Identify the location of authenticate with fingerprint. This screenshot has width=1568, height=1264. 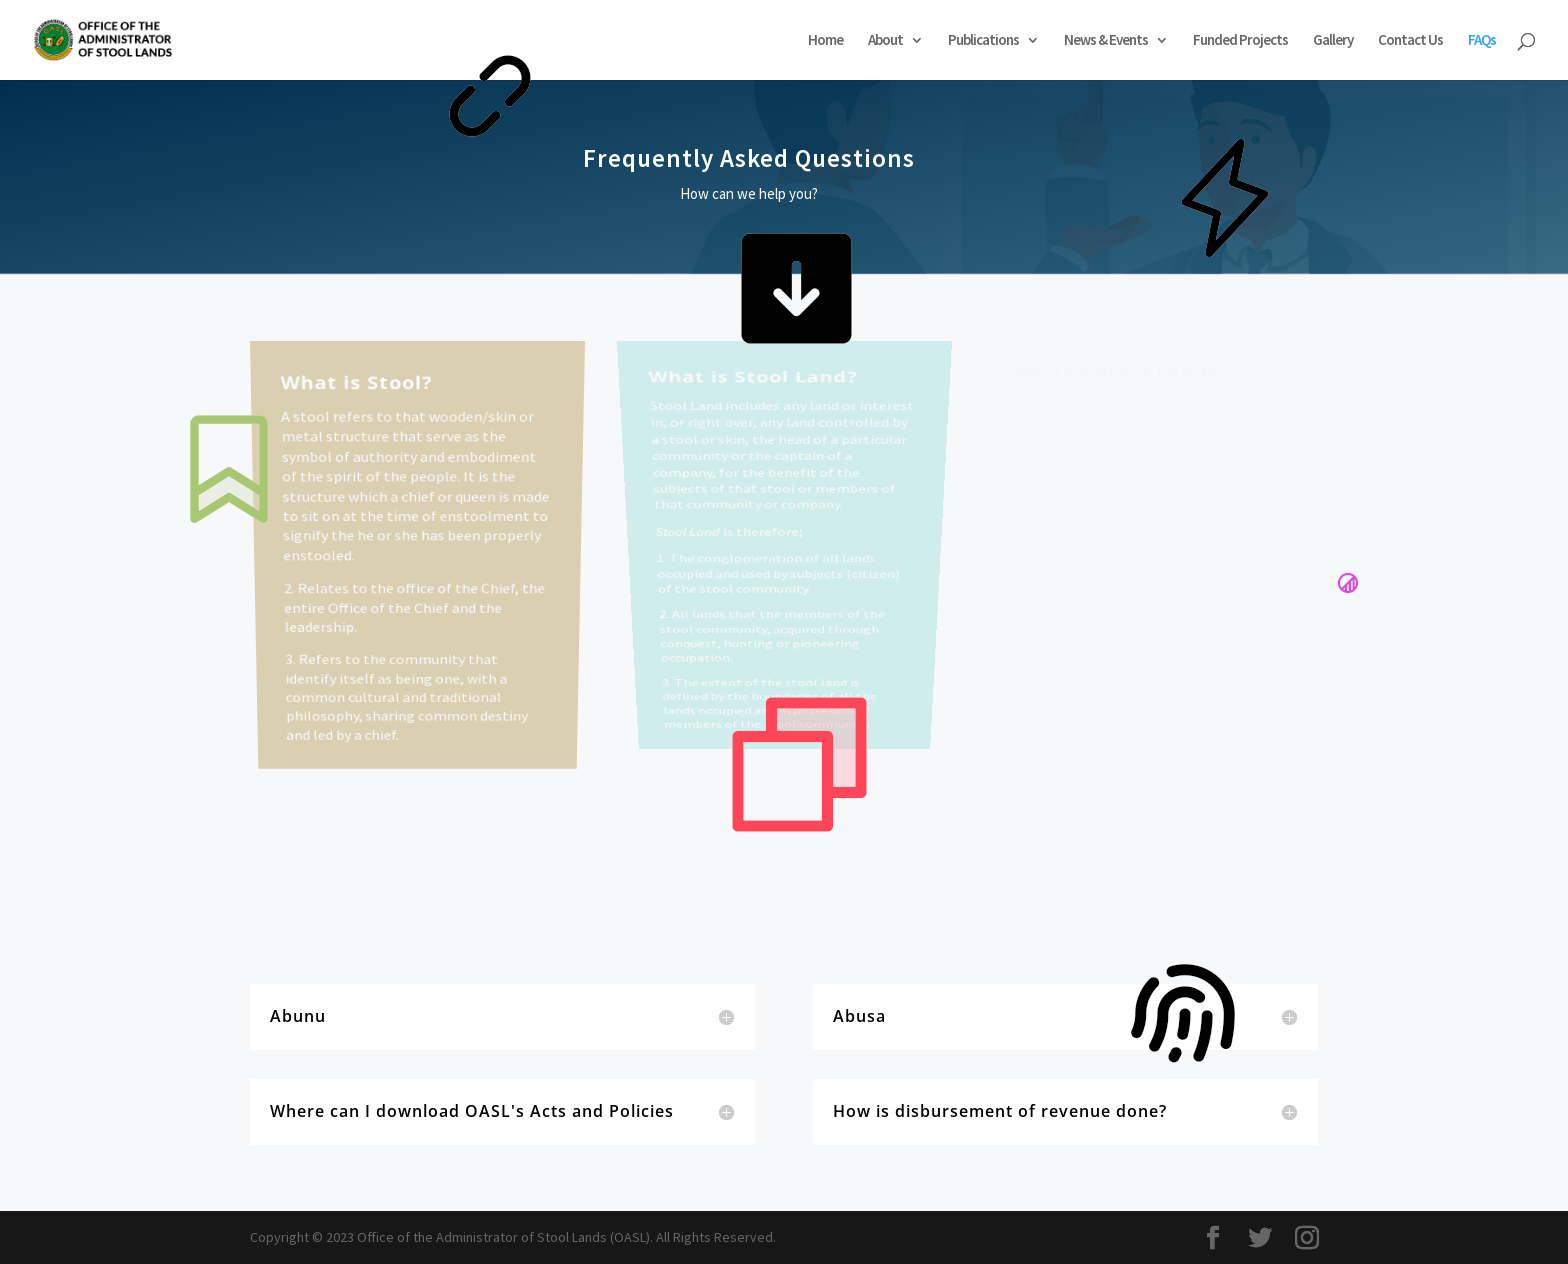
(1185, 1014).